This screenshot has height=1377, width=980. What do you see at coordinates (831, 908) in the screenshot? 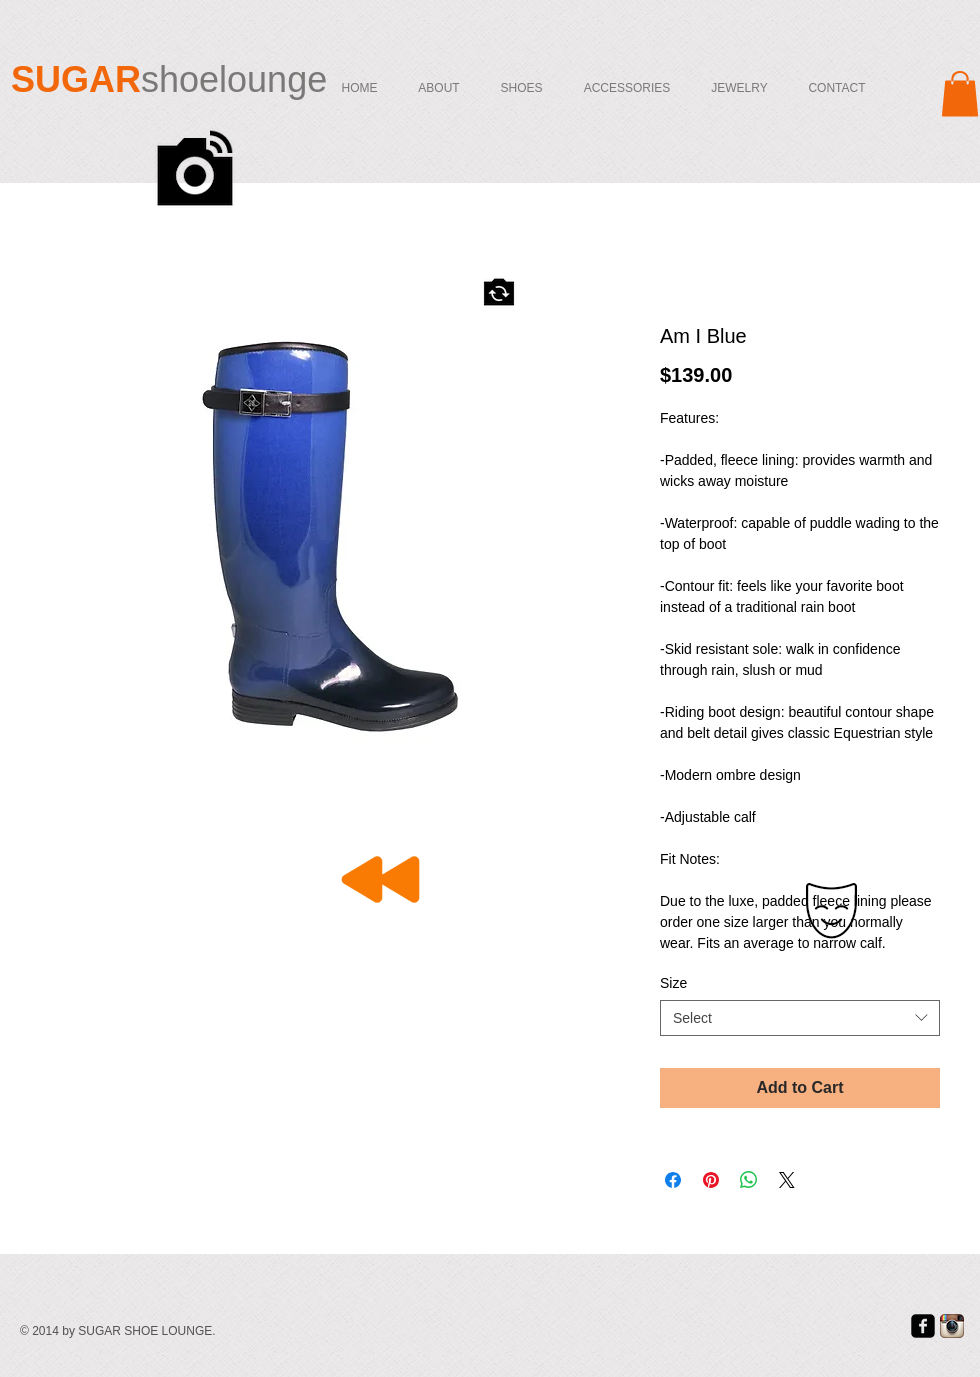
I see `toggle theater or entertainment mode` at bounding box center [831, 908].